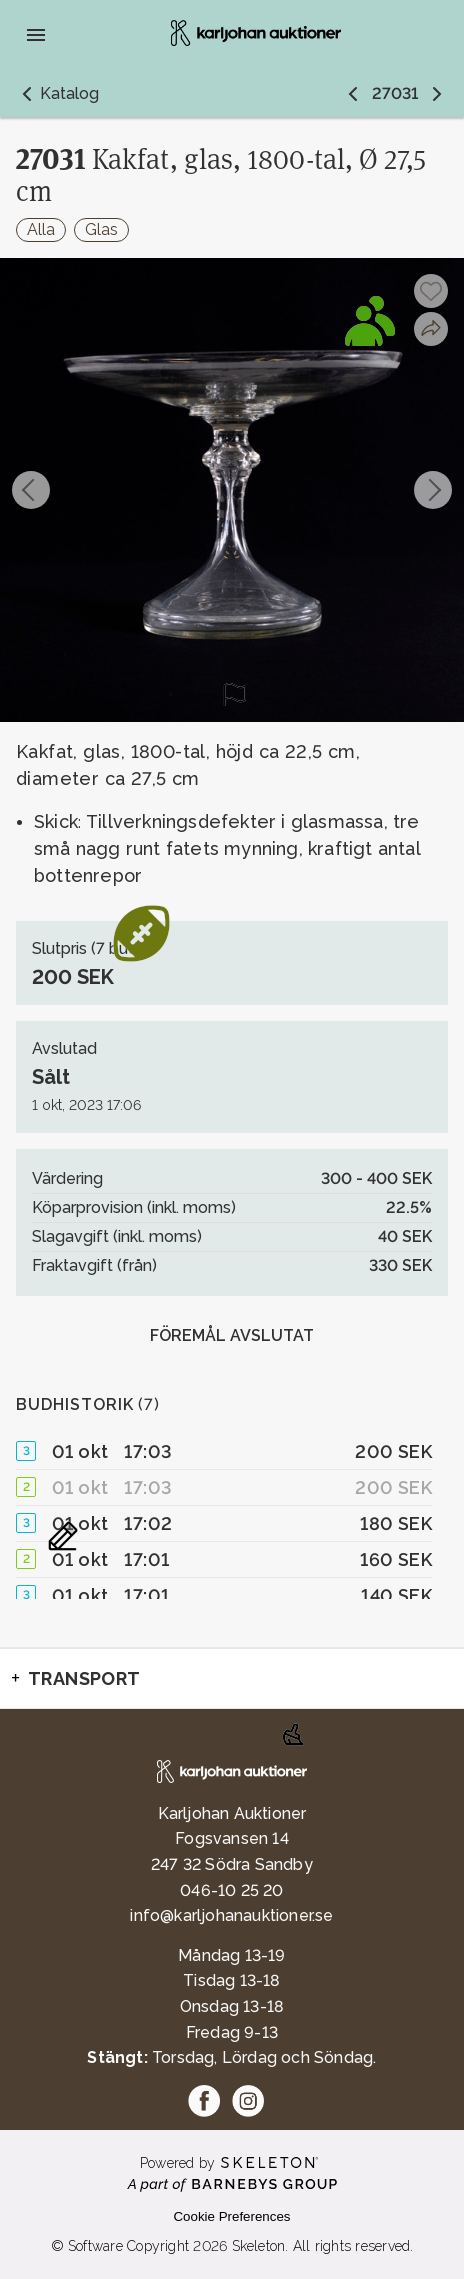 The height and width of the screenshot is (2279, 464). What do you see at coordinates (141, 933) in the screenshot?
I see `access sports scores and updates` at bounding box center [141, 933].